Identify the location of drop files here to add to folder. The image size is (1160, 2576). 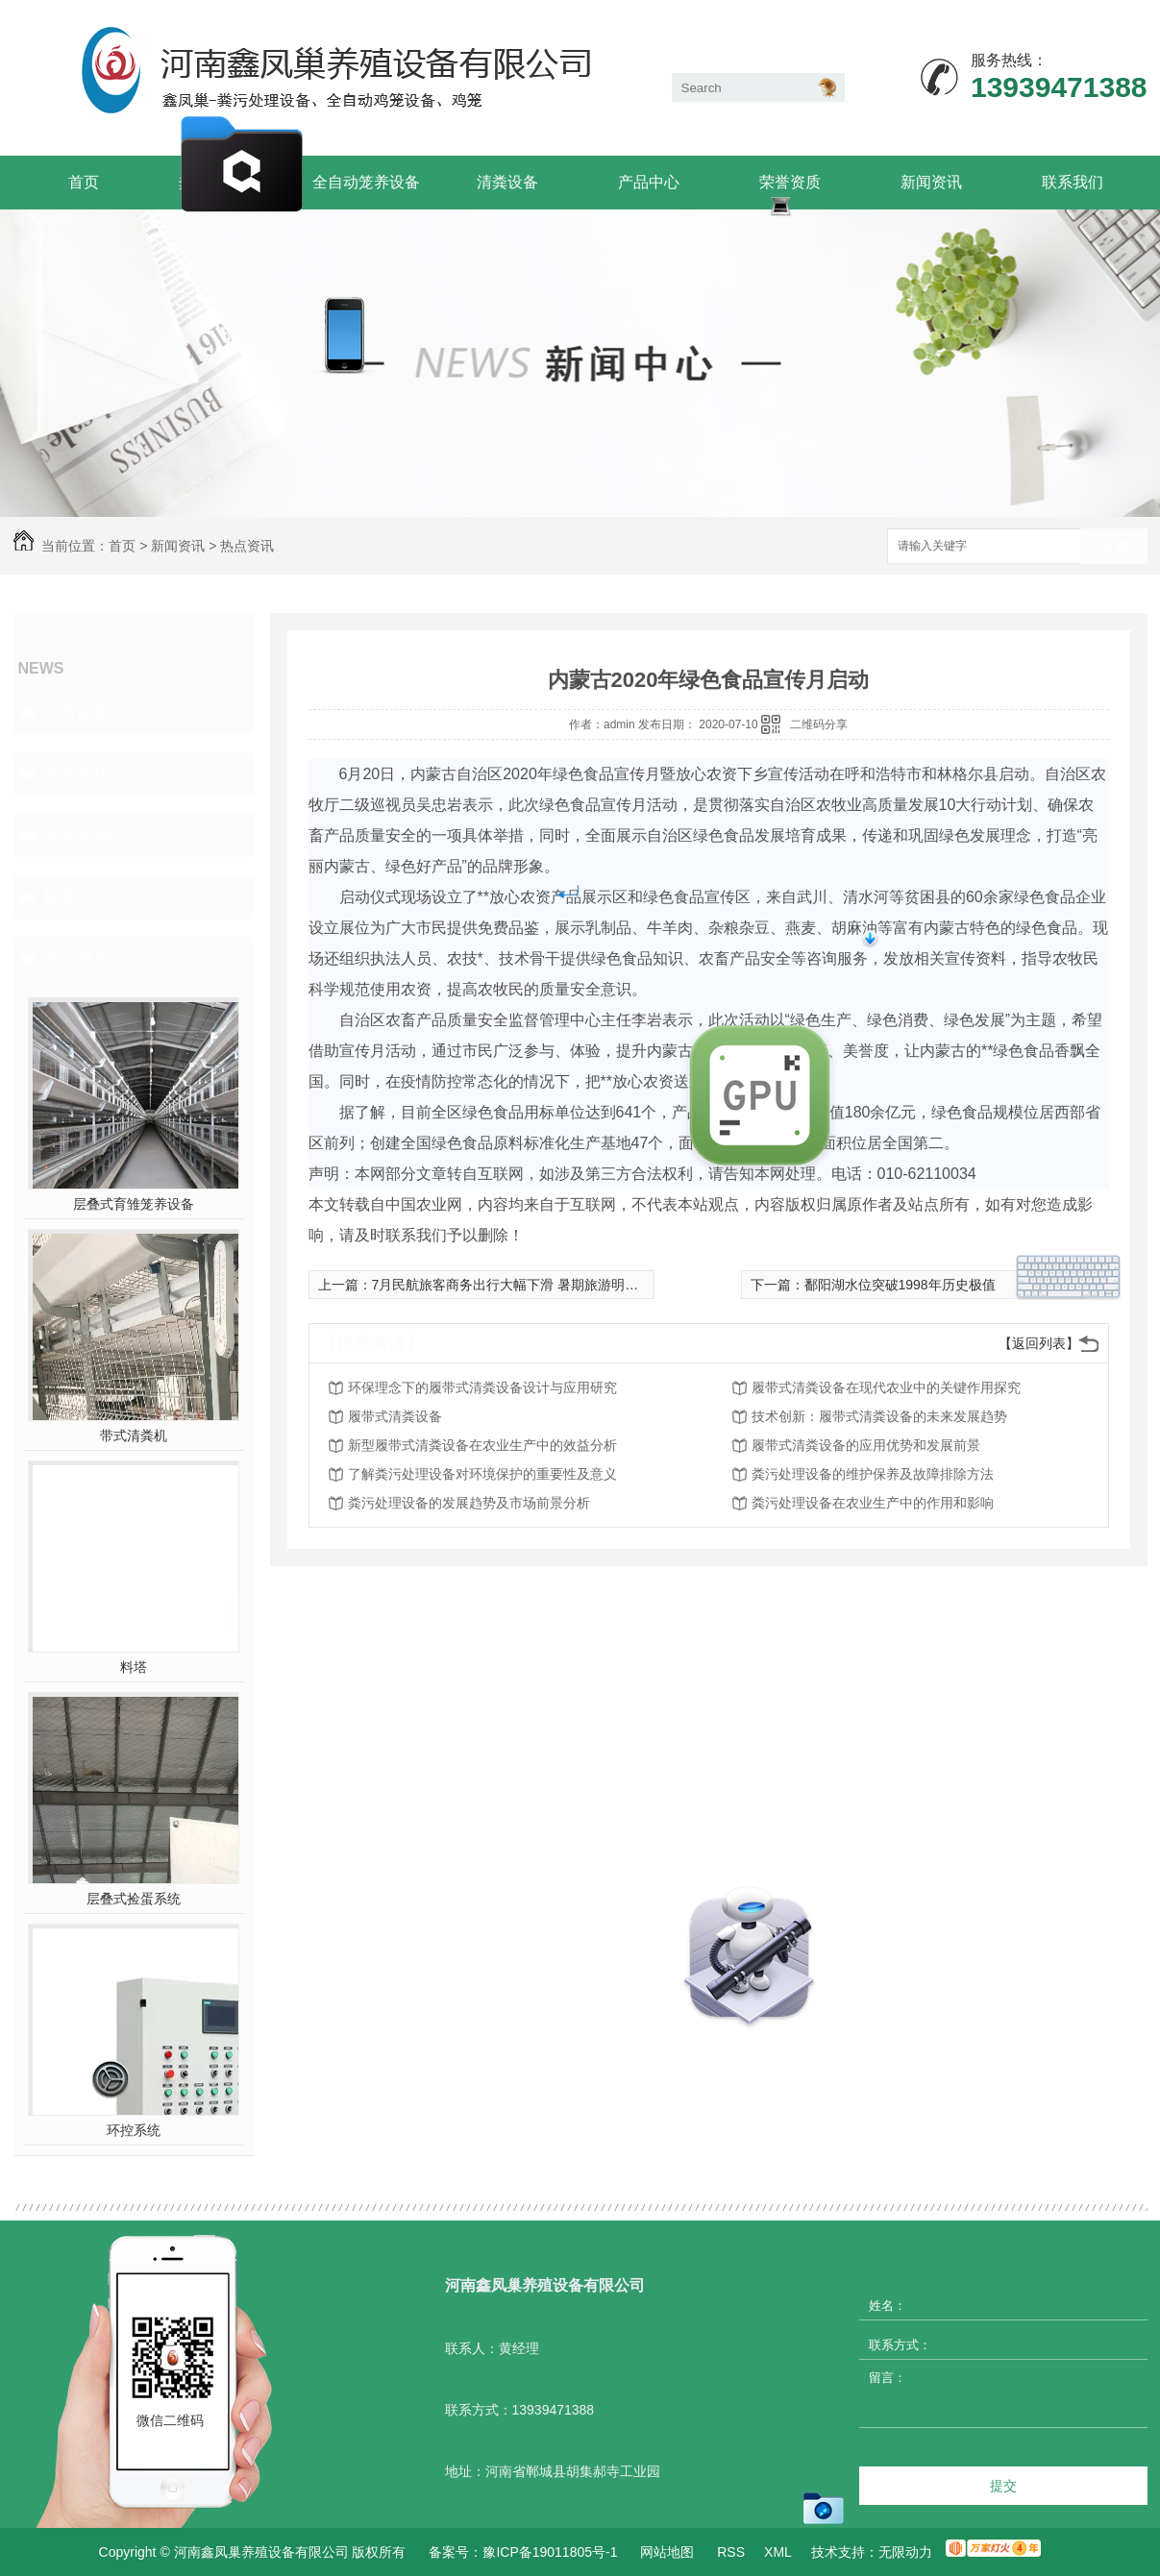
(839, 915).